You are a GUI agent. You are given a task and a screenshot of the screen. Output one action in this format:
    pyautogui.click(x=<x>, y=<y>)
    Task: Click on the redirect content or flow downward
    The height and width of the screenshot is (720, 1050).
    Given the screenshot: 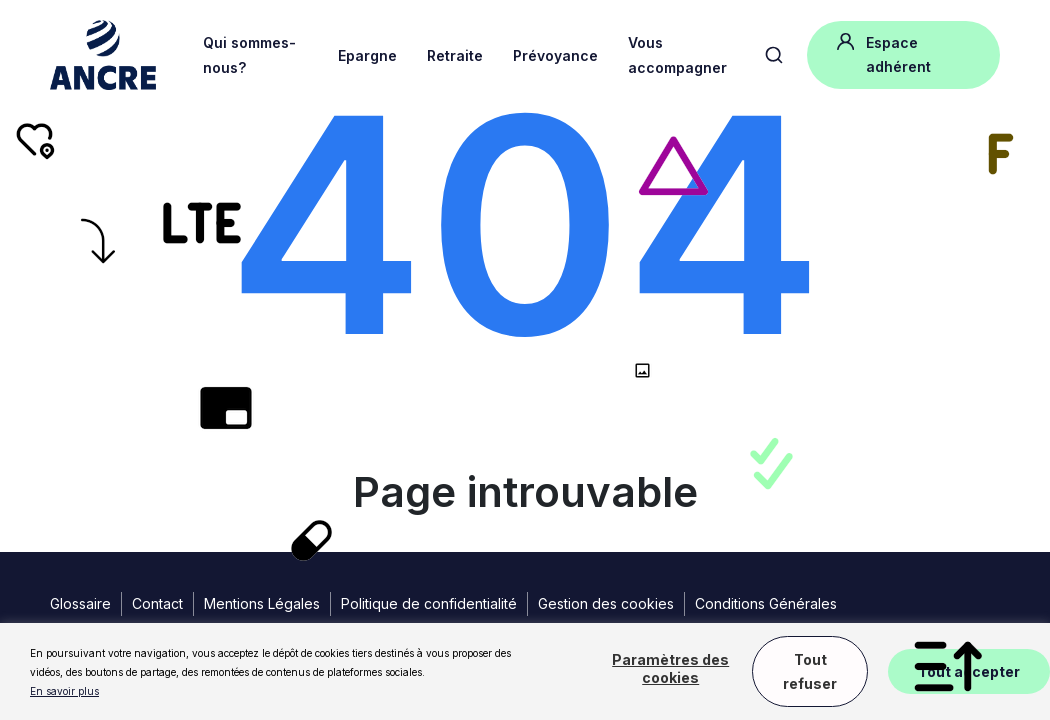 What is the action you would take?
    pyautogui.click(x=98, y=241)
    